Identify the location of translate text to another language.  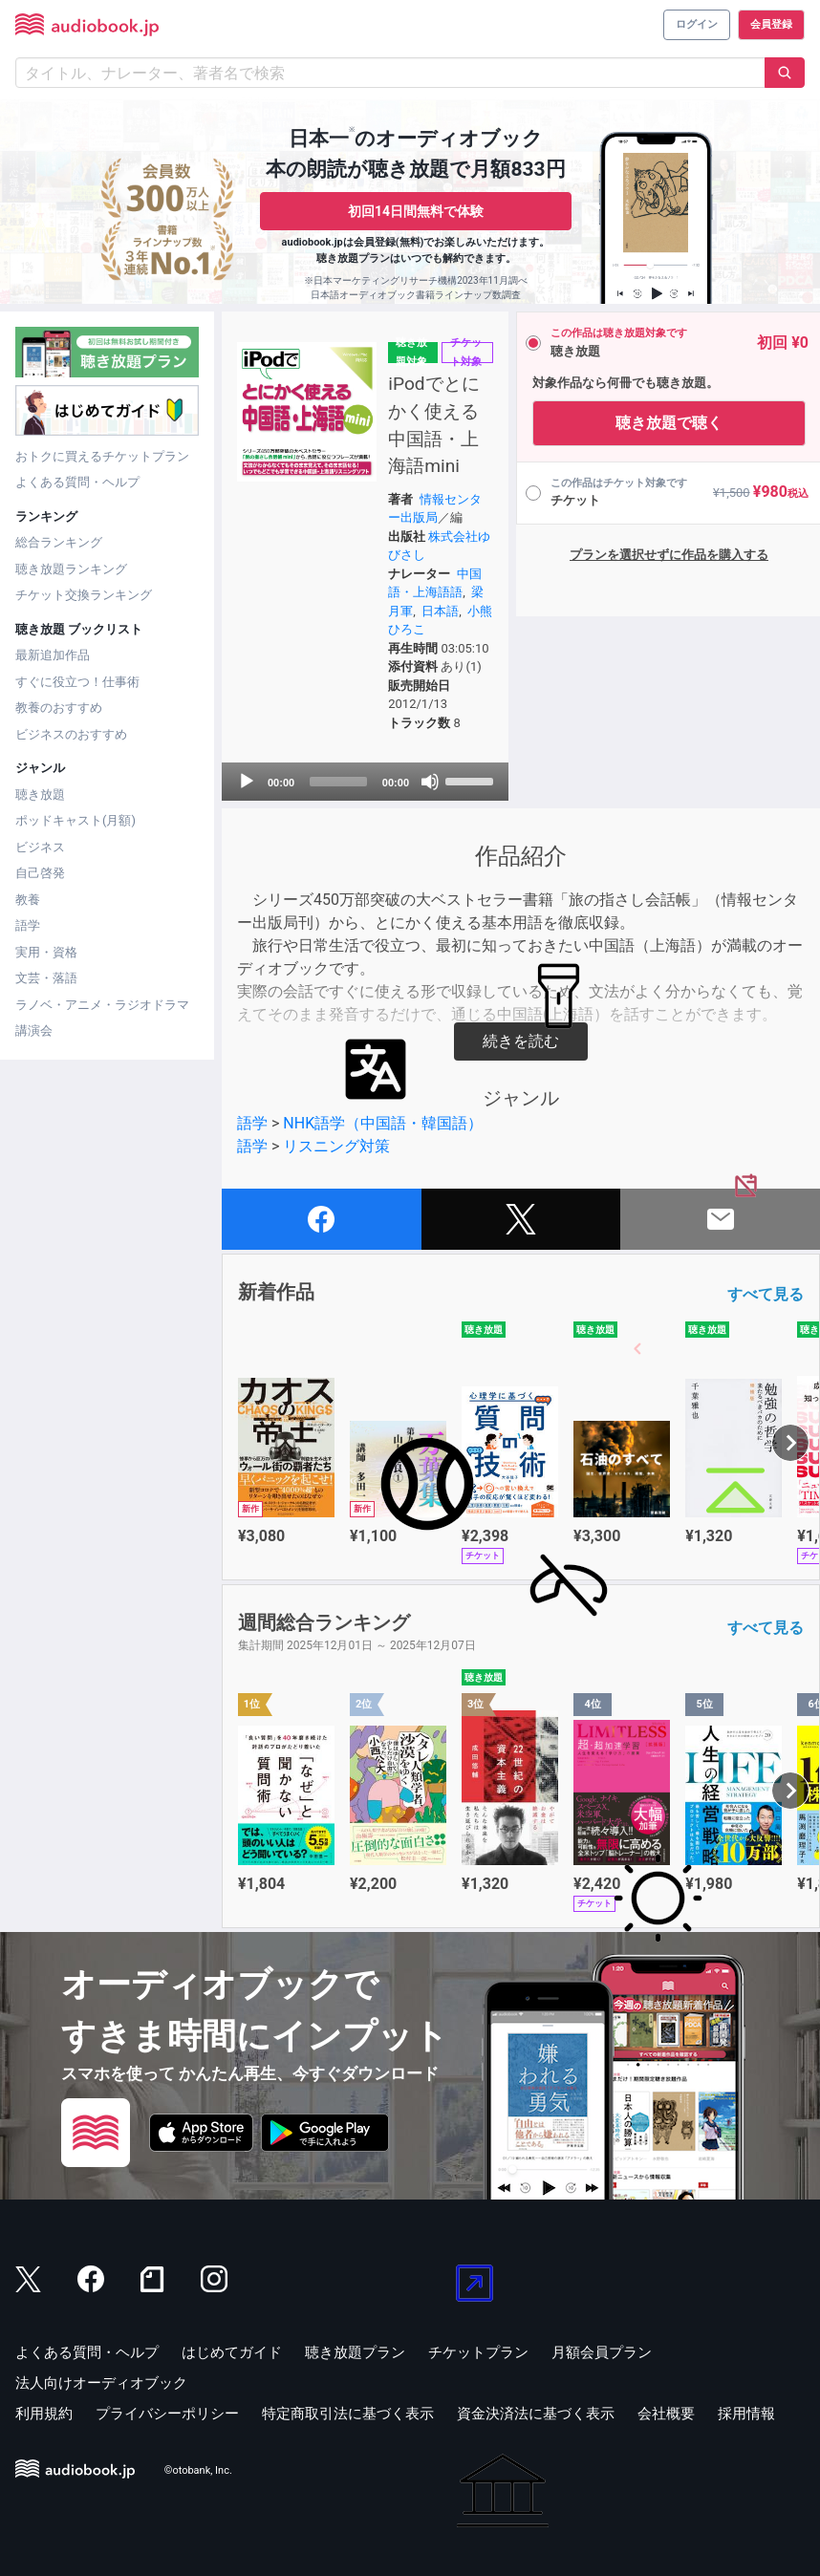
(376, 1069).